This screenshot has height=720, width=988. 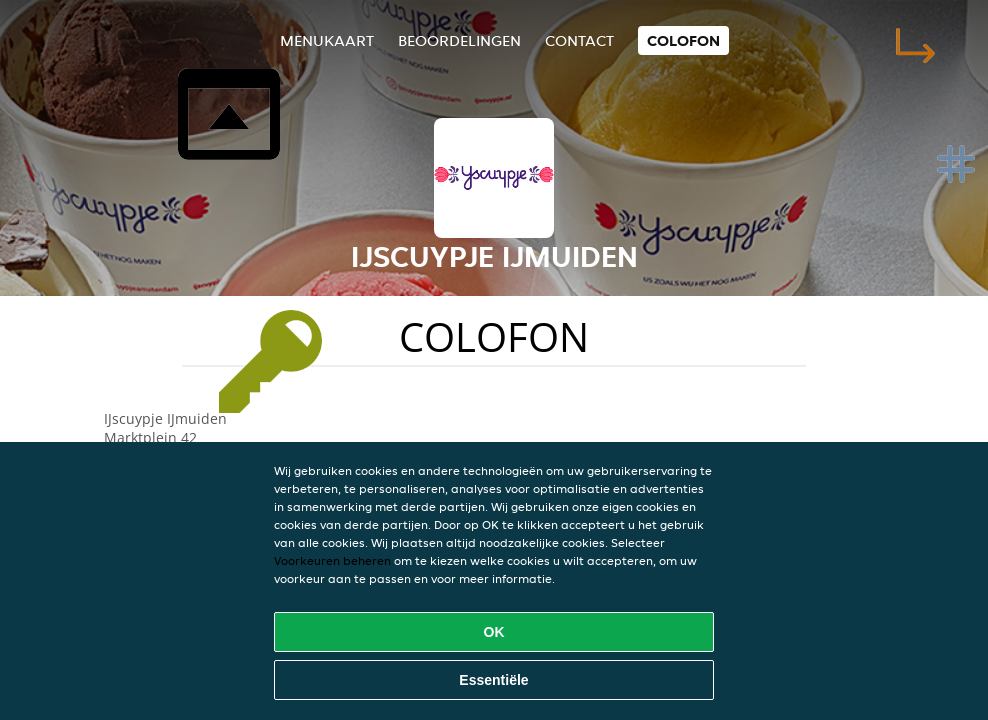 What do you see at coordinates (270, 361) in the screenshot?
I see `access security or login settings` at bounding box center [270, 361].